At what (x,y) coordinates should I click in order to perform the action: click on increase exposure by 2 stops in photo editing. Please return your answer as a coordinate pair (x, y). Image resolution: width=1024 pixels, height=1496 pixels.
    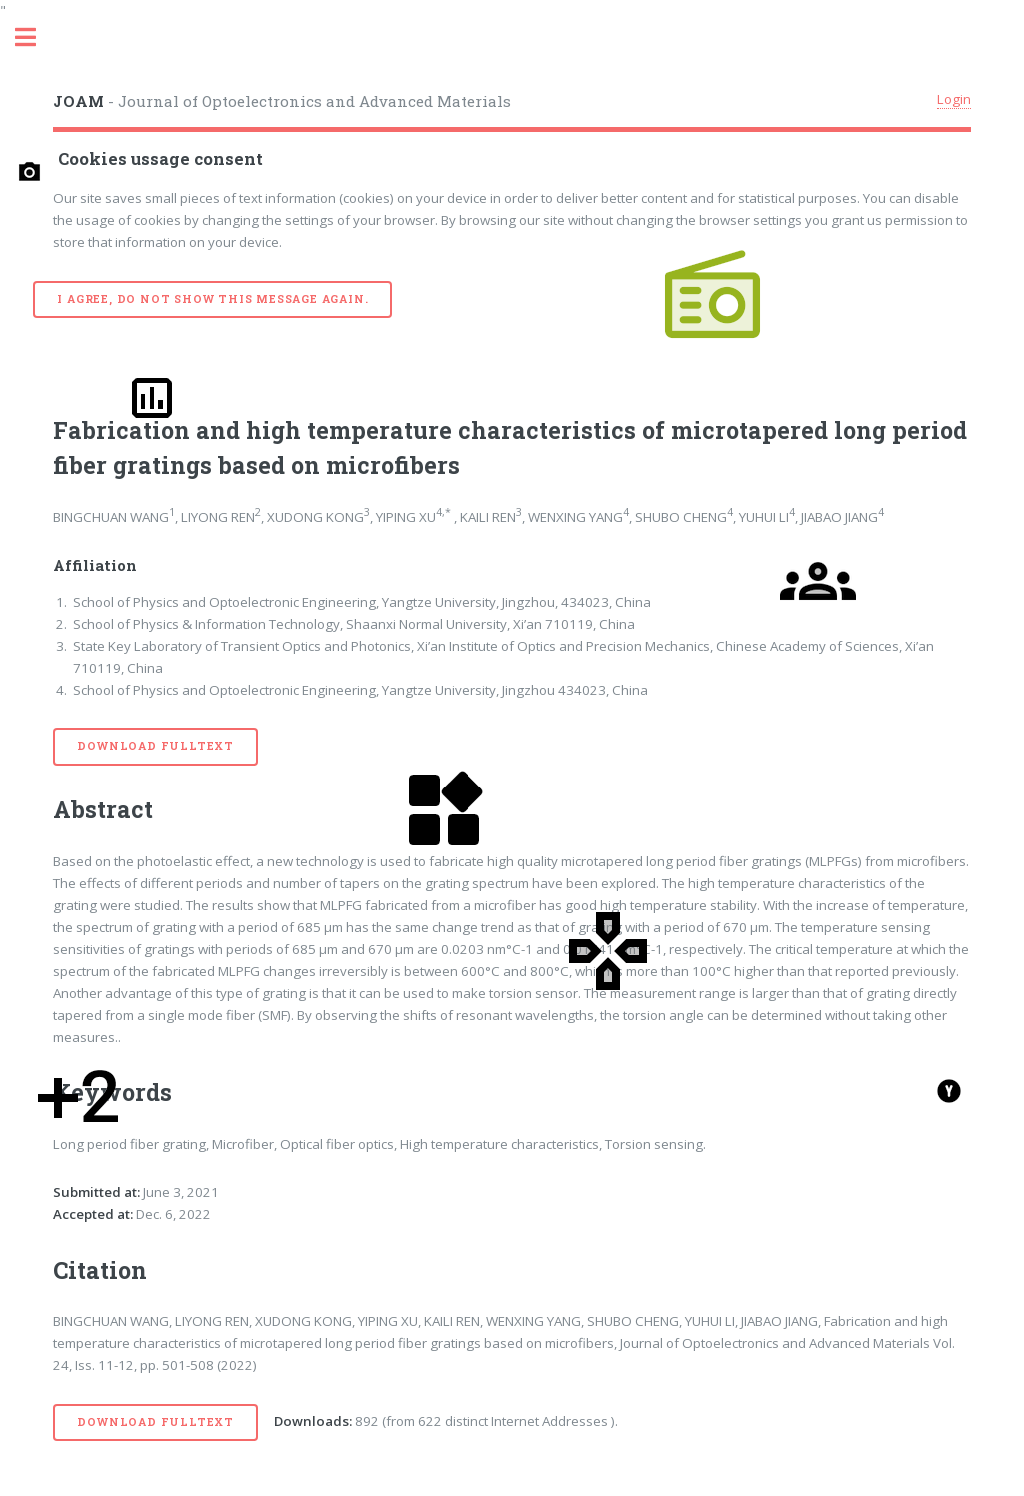
    Looking at the image, I should click on (78, 1098).